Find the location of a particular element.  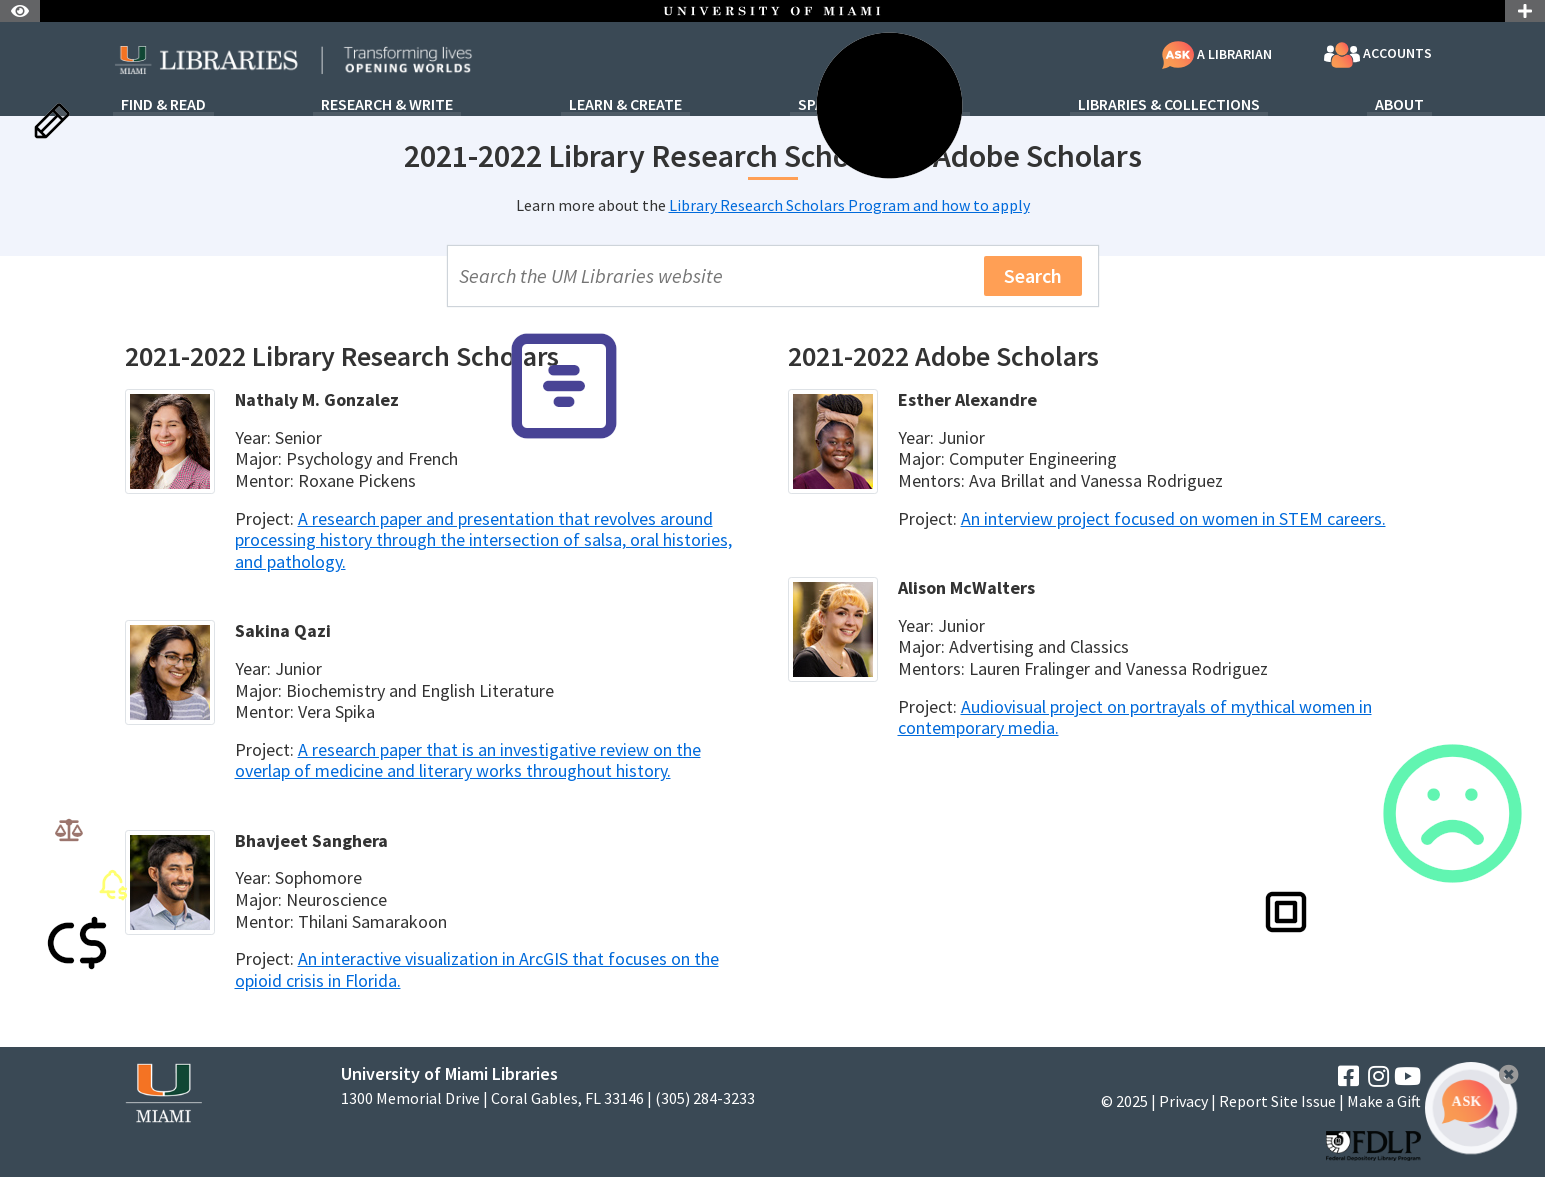

indicates canadian dollar currency is located at coordinates (77, 943).